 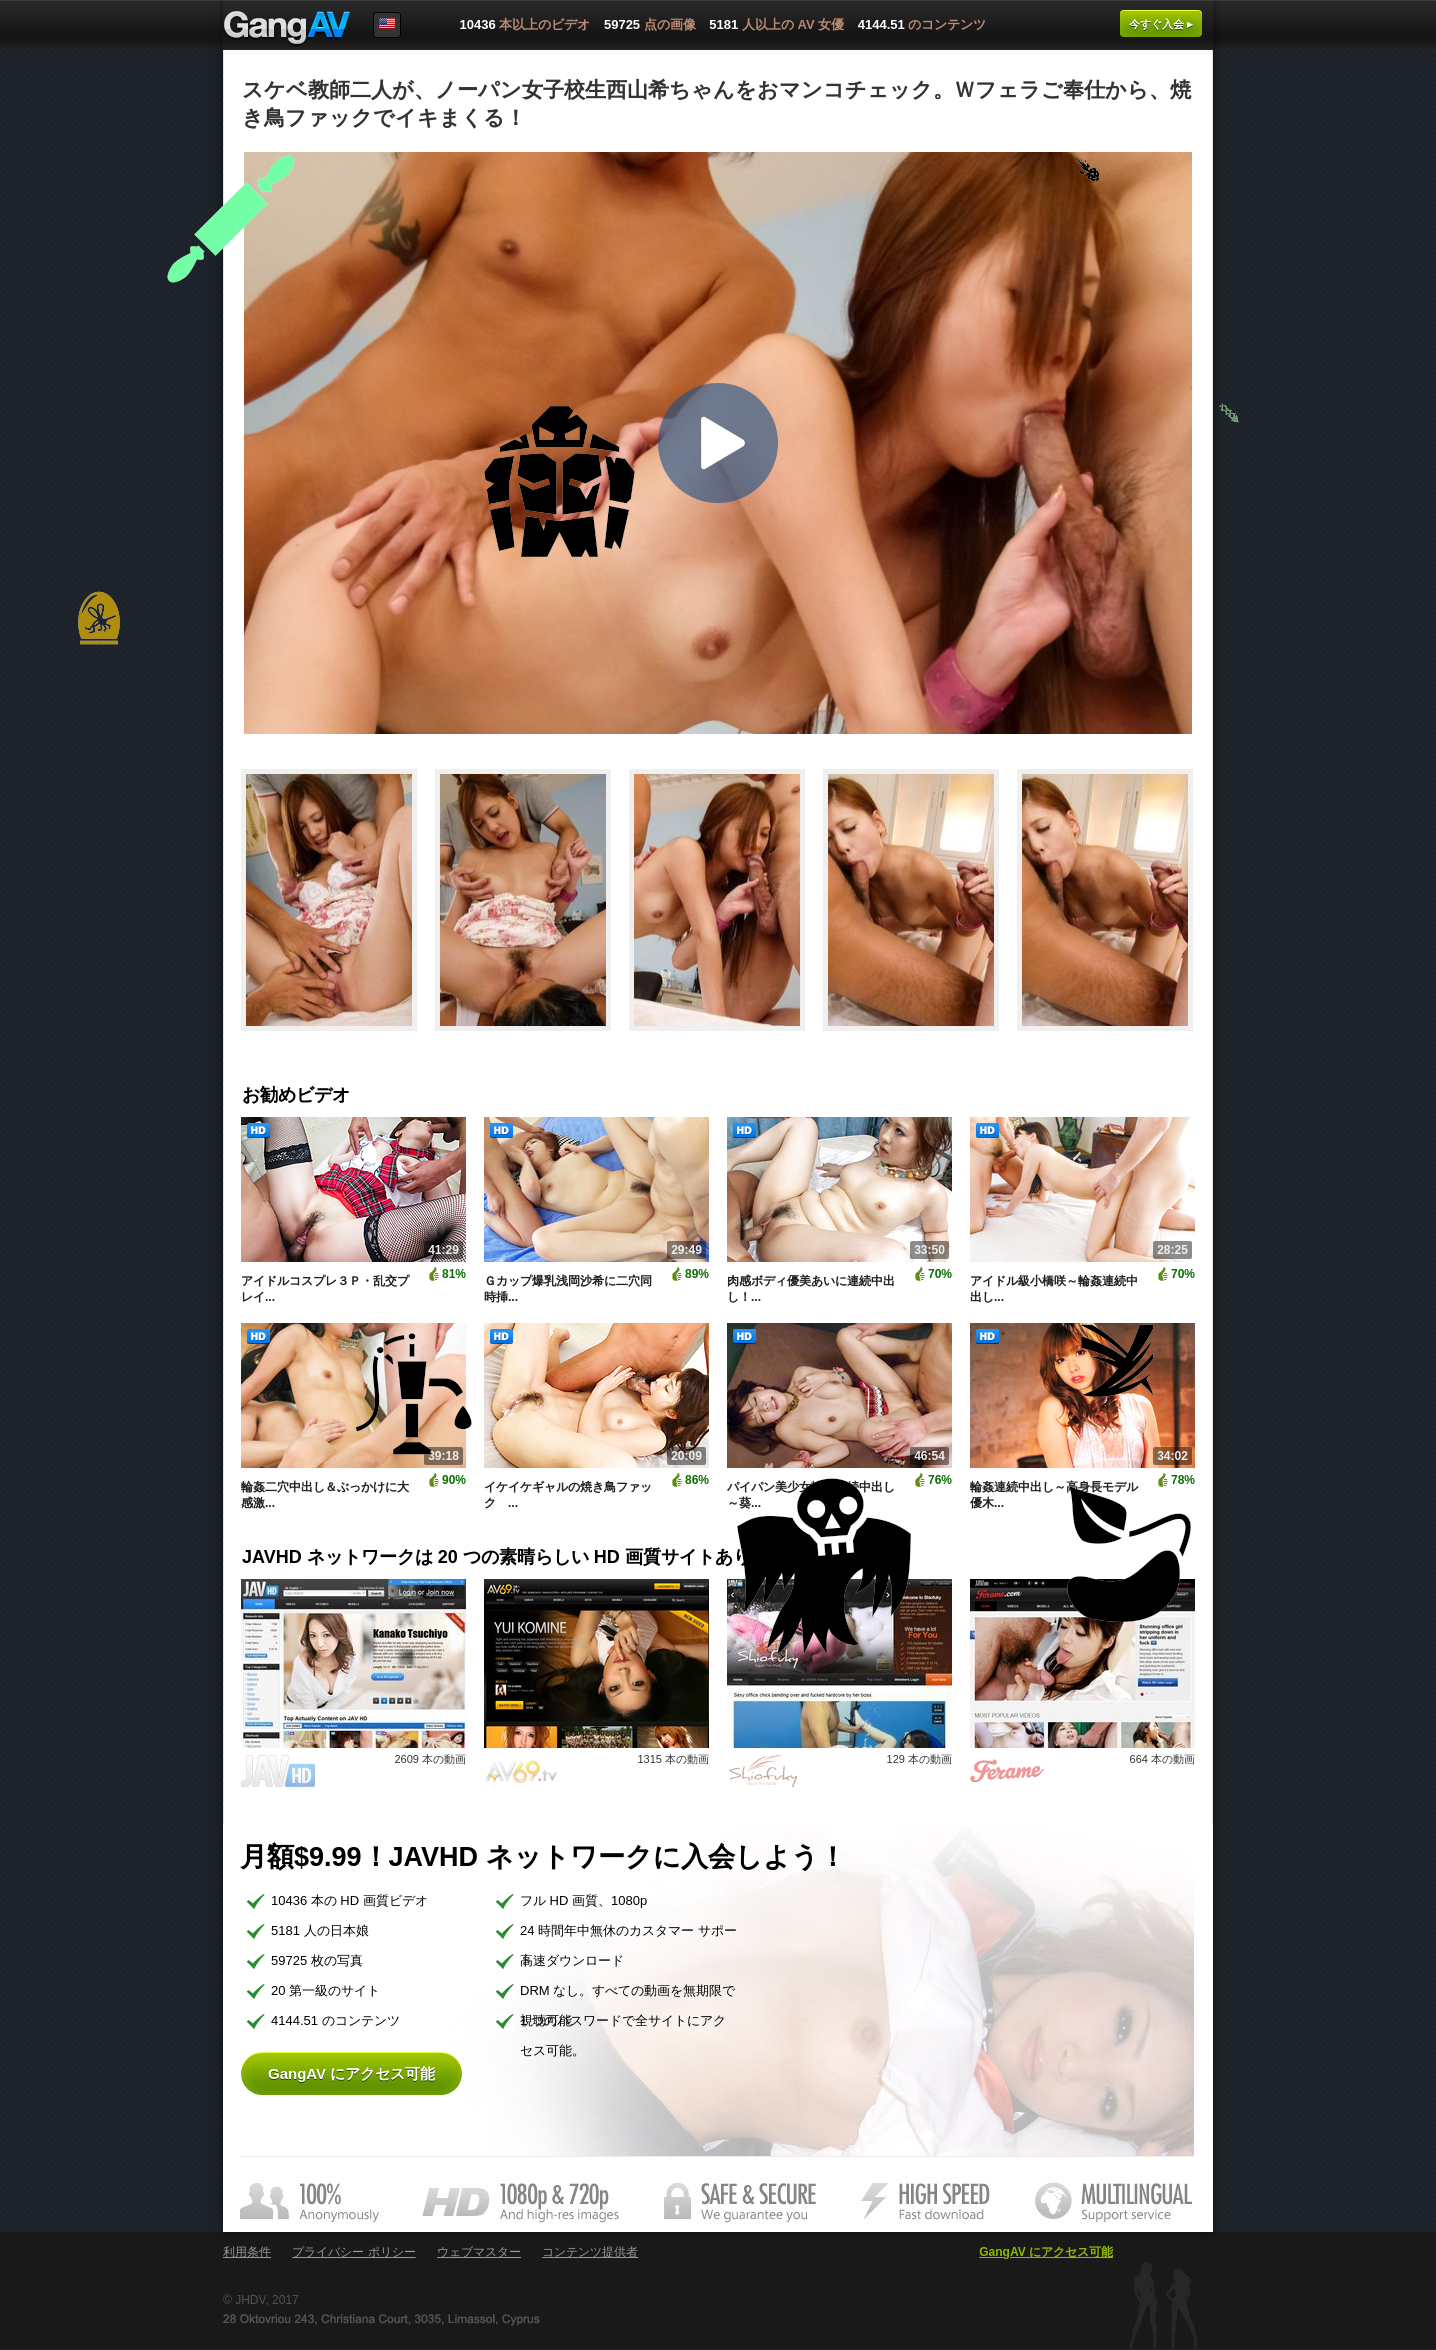 What do you see at coordinates (1129, 1554) in the screenshot?
I see `plant a seed in your garden` at bounding box center [1129, 1554].